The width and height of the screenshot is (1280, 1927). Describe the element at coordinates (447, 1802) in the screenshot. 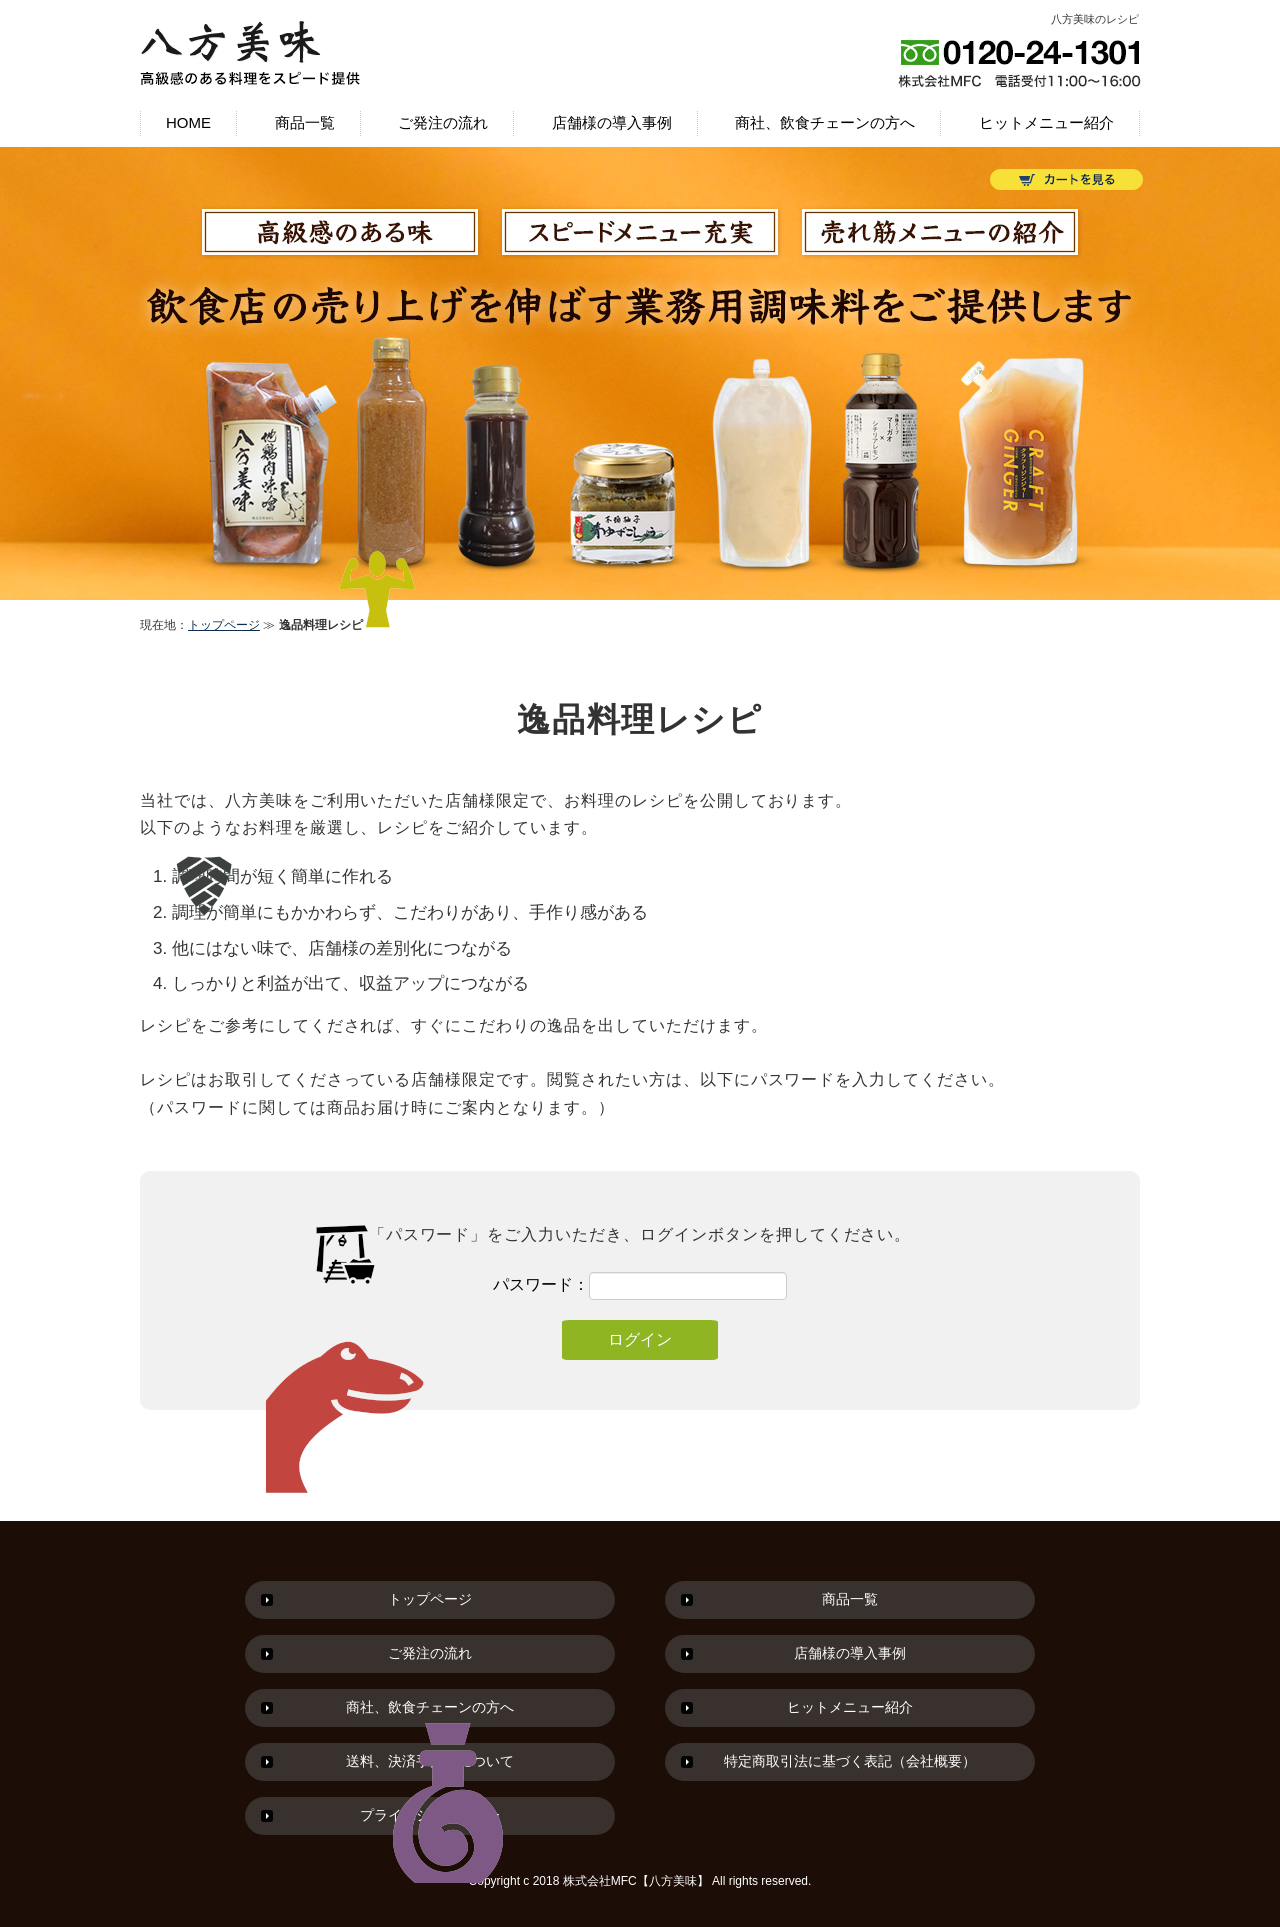

I see `access potion or elixir inventory` at that location.